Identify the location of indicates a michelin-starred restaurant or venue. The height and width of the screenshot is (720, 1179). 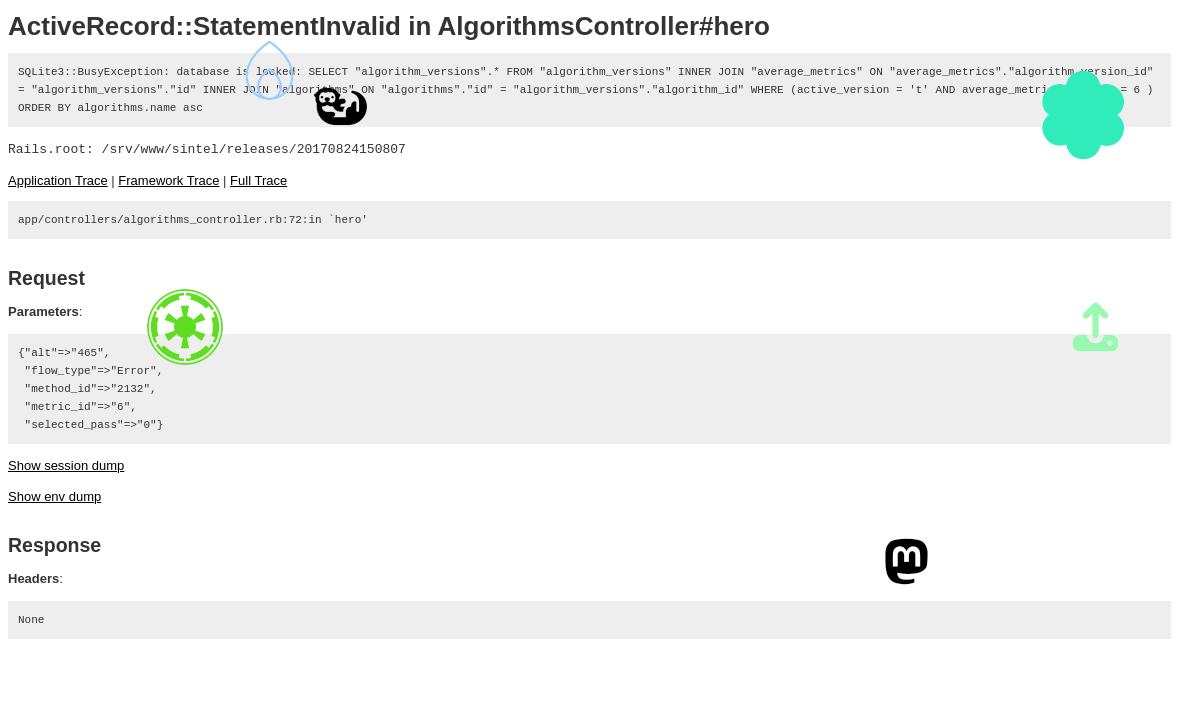
(1084, 115).